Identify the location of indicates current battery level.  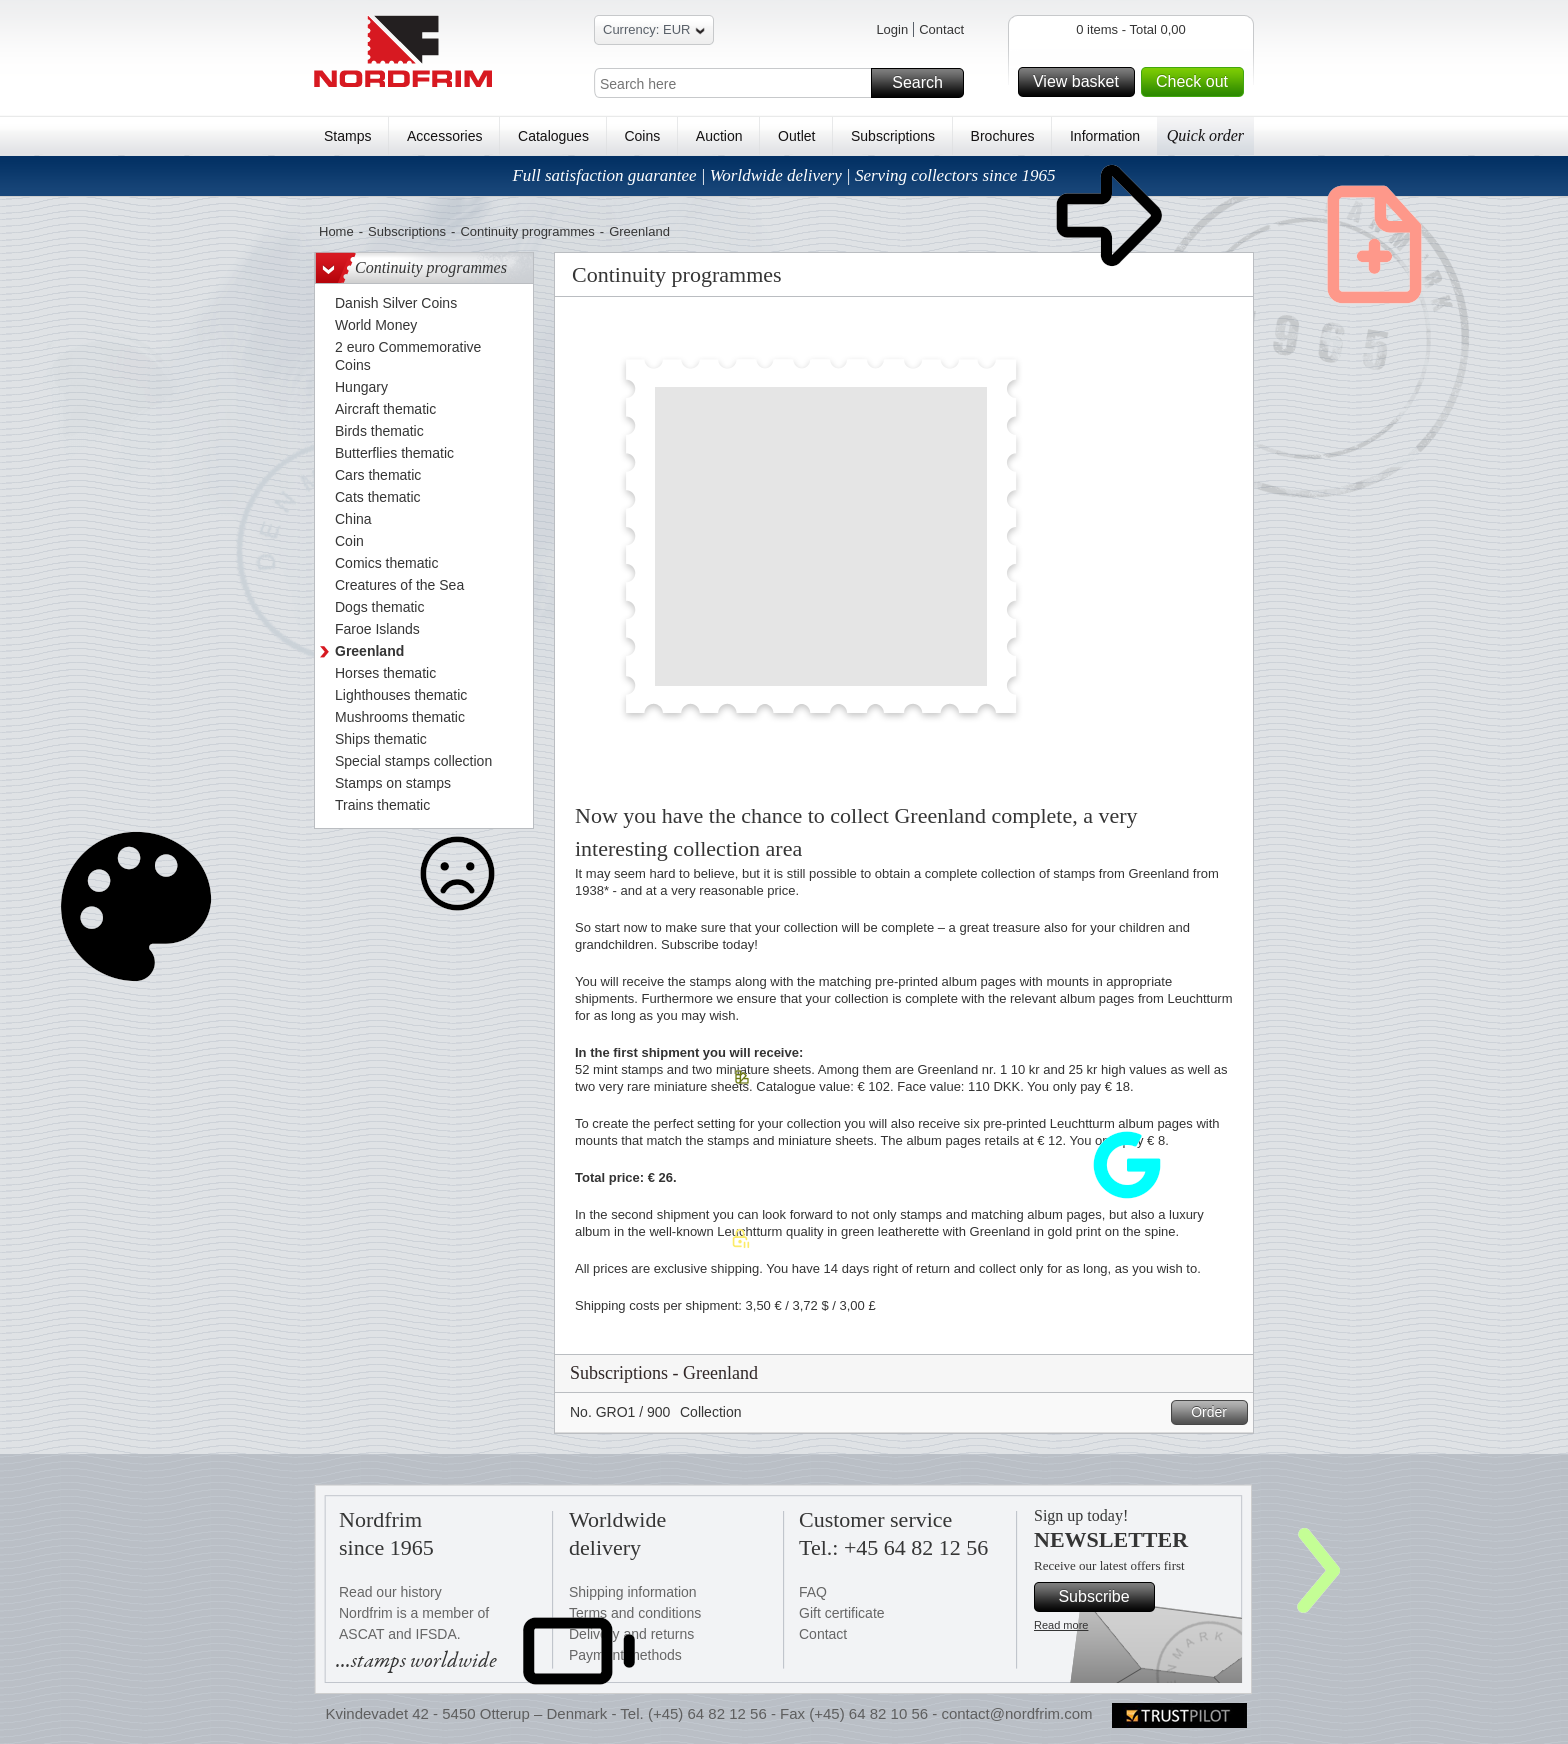
(579, 1651).